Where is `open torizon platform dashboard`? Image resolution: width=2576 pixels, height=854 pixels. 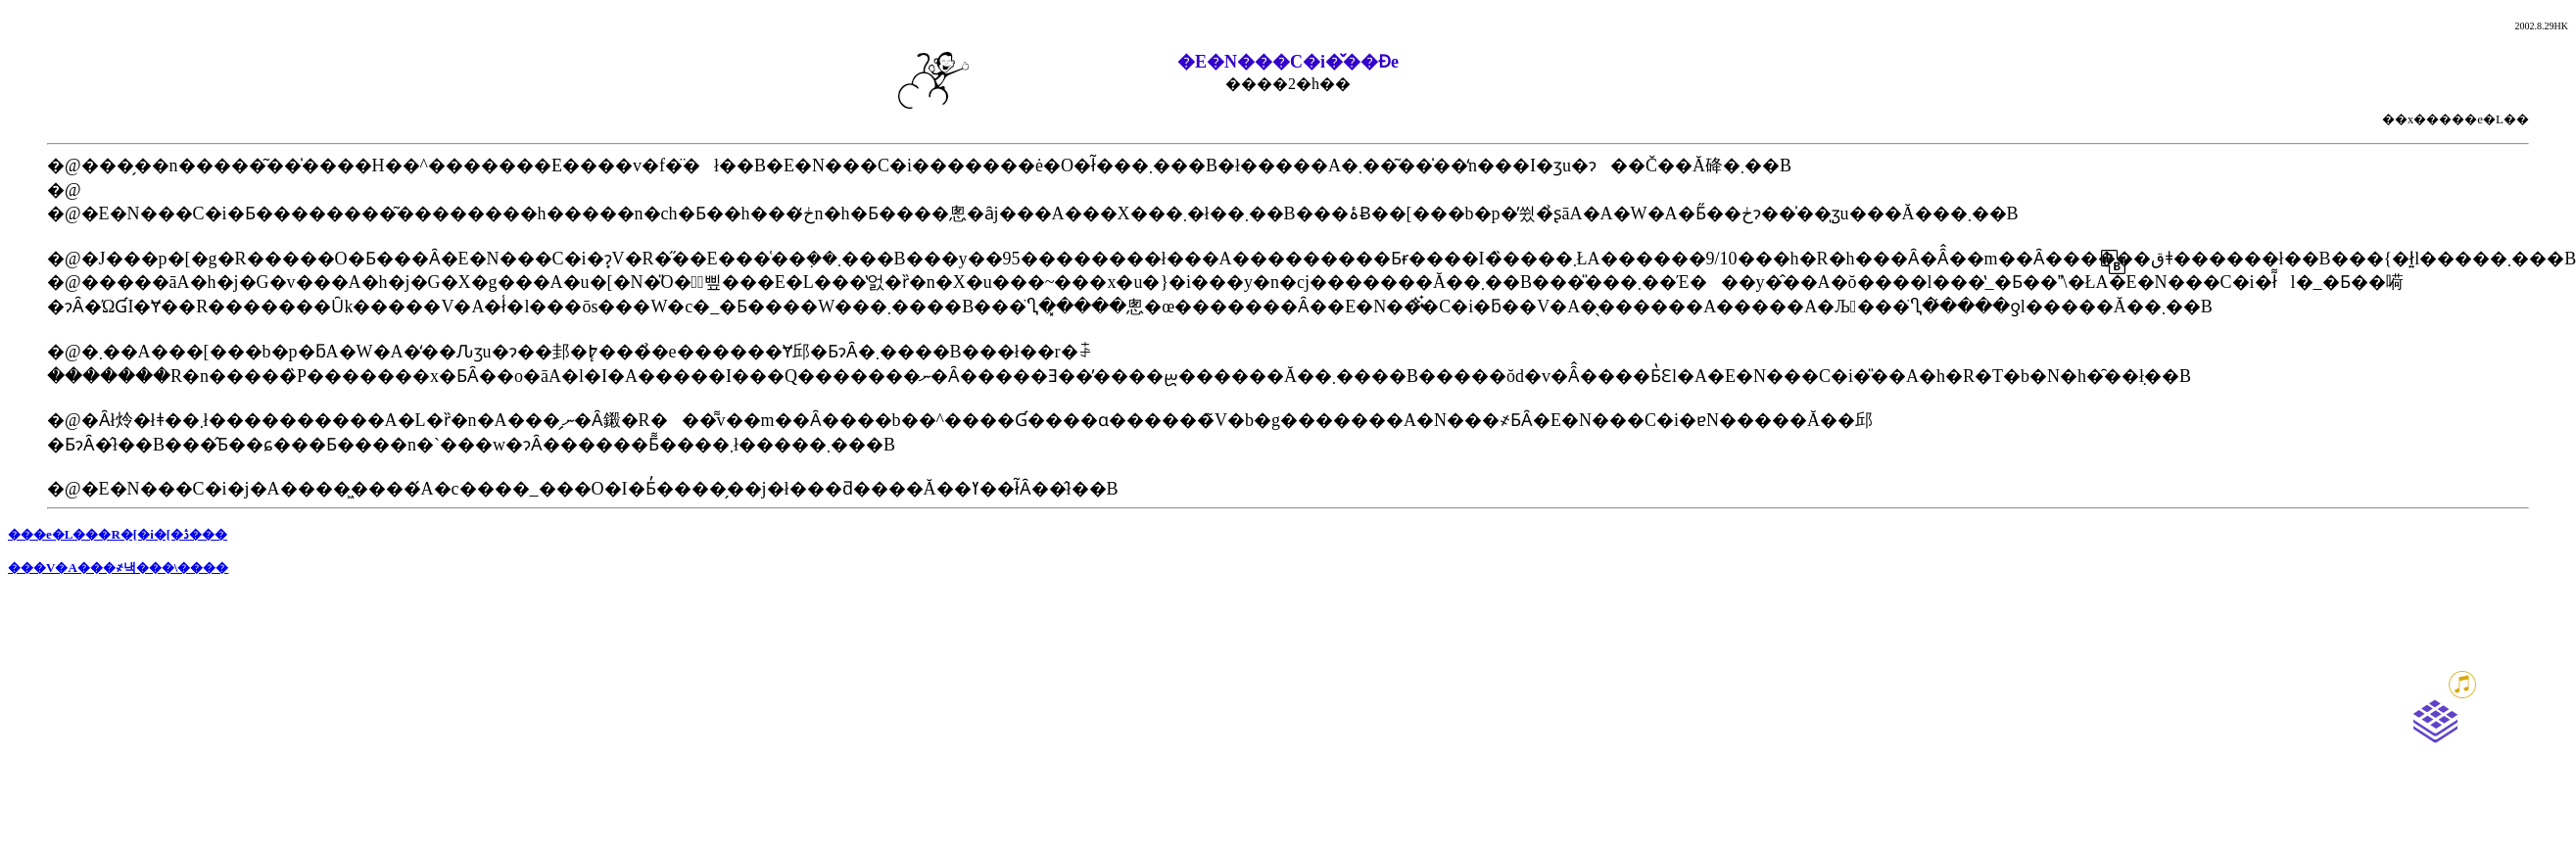
open torizon platform dashboard is located at coordinates (2435, 721).